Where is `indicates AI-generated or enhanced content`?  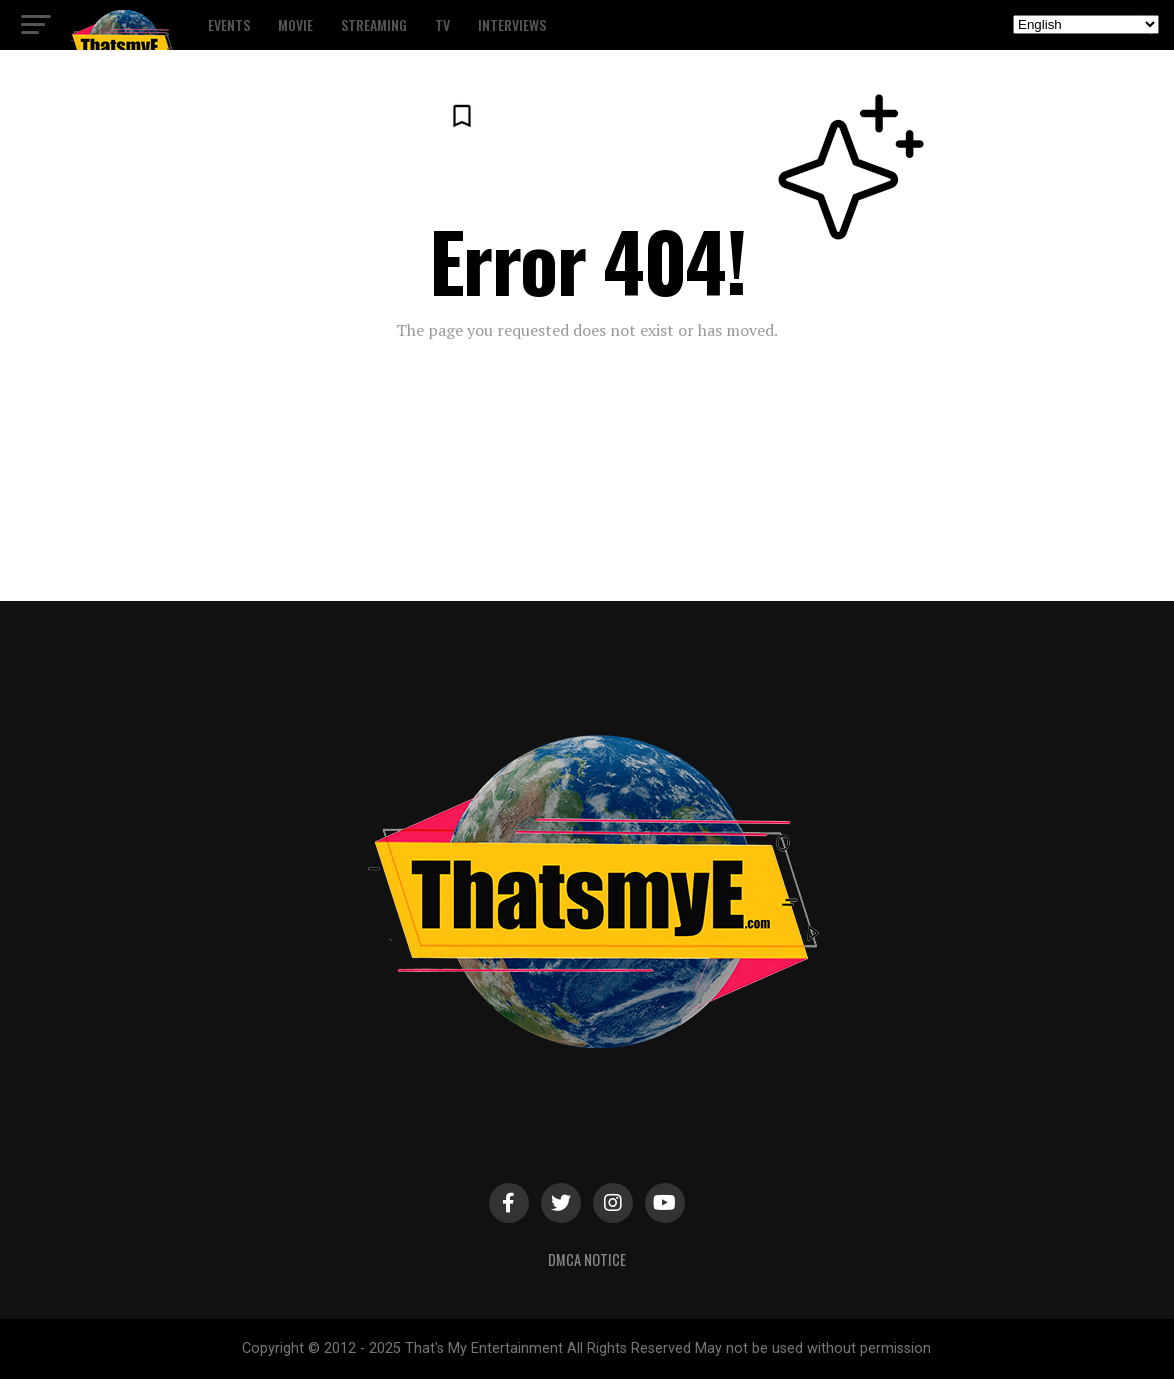 indicates AI-generated or enhanced content is located at coordinates (848, 169).